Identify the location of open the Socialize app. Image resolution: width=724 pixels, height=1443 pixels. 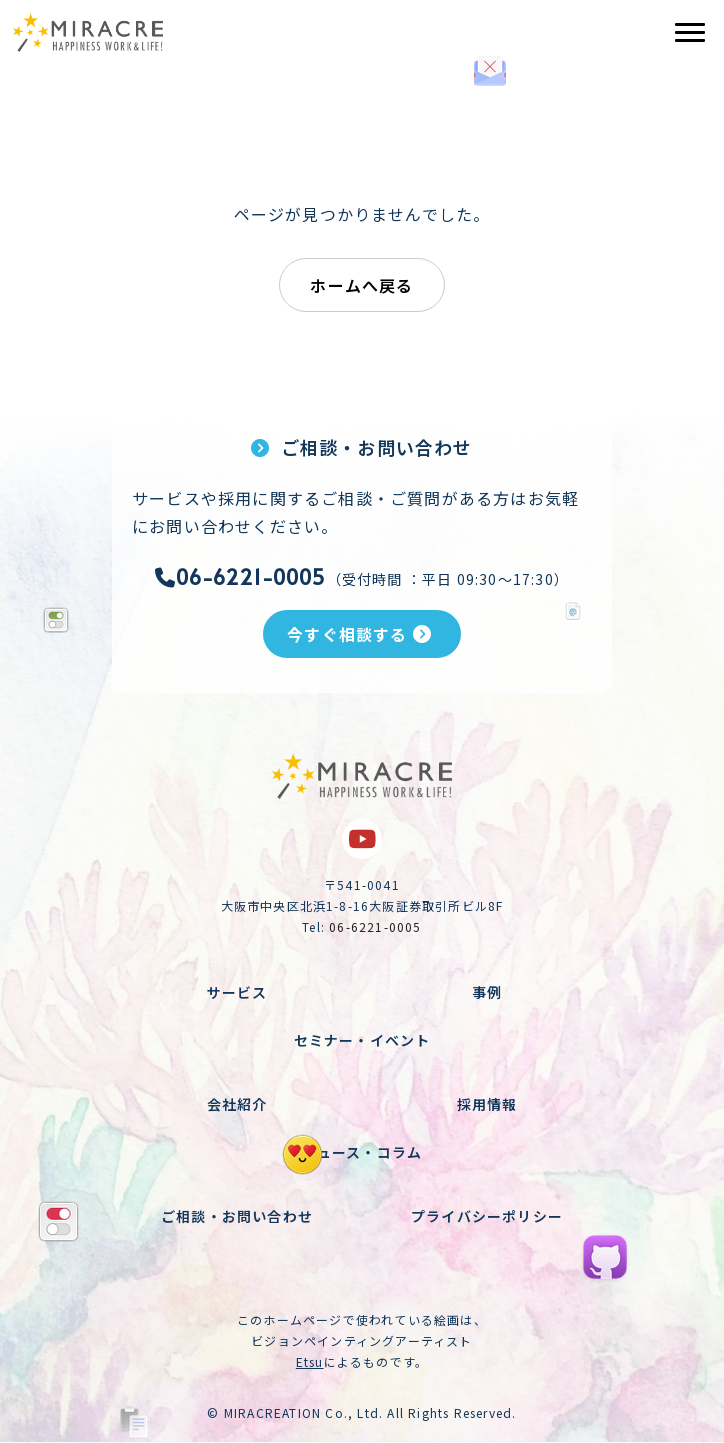
(302, 1154).